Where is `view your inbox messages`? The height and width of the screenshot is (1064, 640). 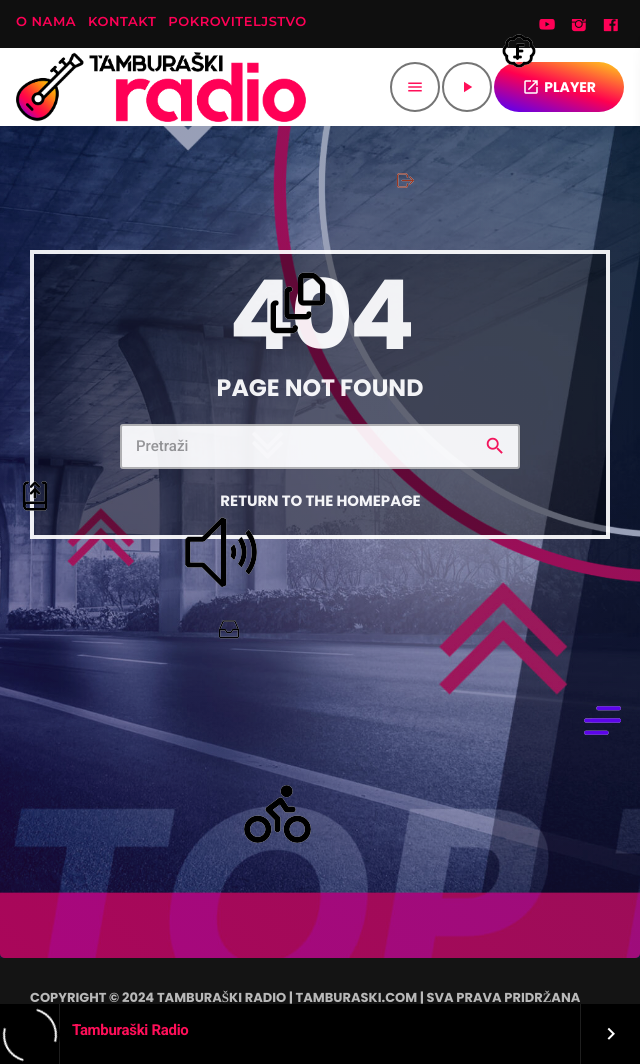 view your inbox messages is located at coordinates (229, 629).